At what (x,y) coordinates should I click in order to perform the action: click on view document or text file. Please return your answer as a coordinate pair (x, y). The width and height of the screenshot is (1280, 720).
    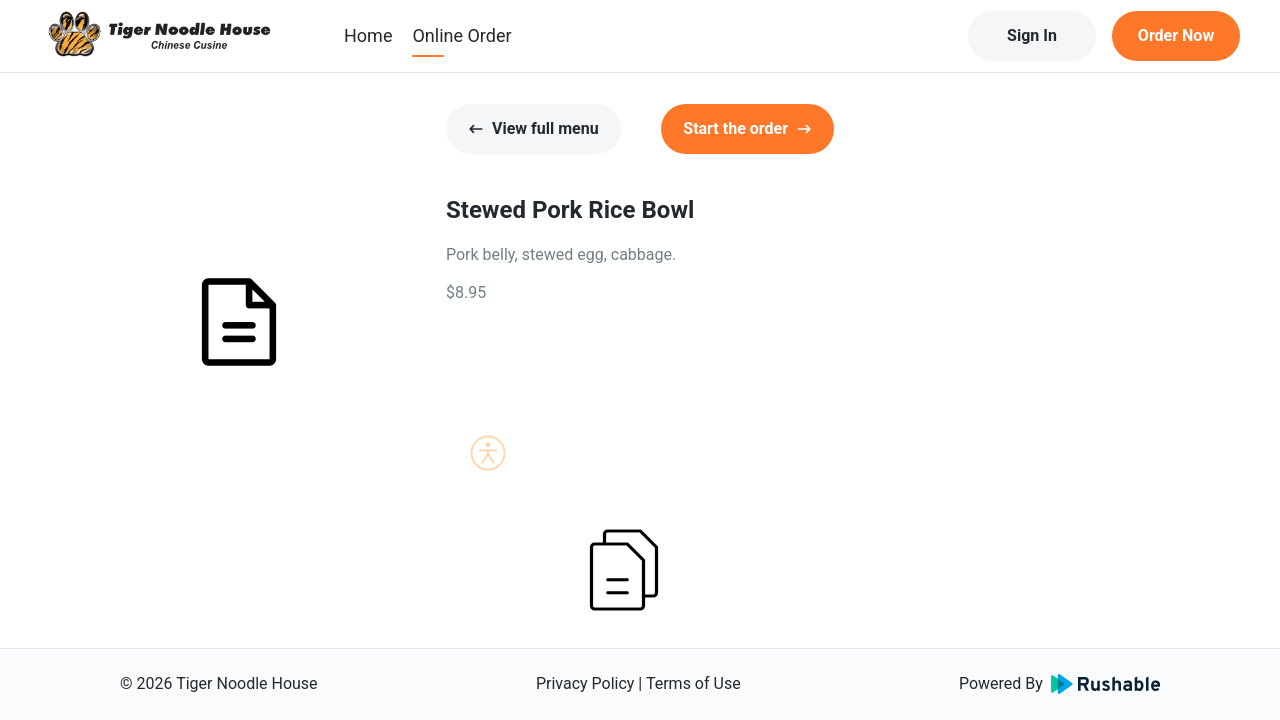
    Looking at the image, I should click on (239, 322).